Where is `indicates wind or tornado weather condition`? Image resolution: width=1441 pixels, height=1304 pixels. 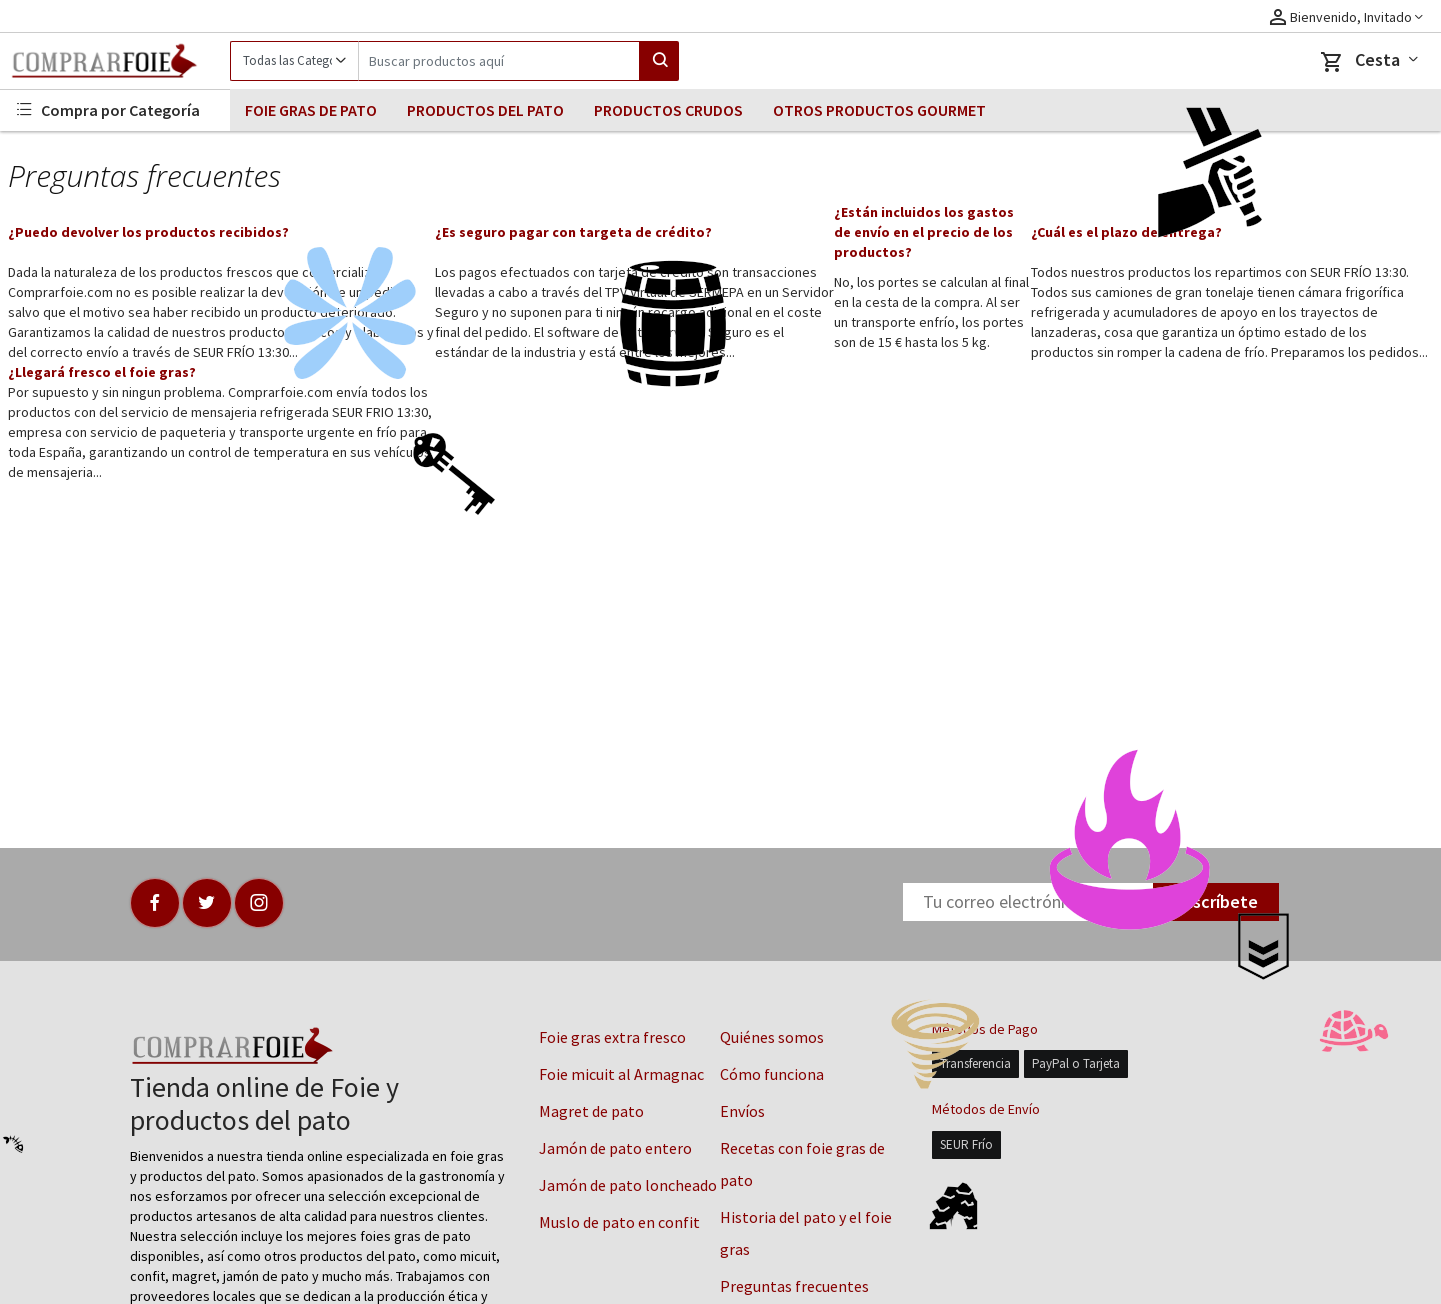
indicates wind or tornado weather condition is located at coordinates (935, 1044).